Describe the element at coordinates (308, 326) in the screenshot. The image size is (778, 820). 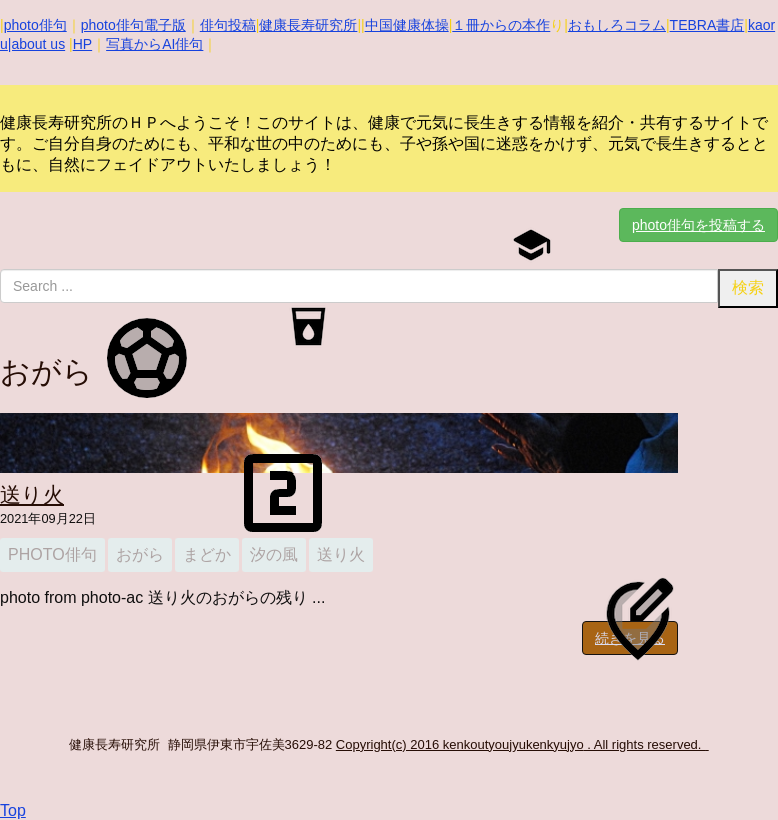
I see `find nearby drink or beverage locations` at that location.